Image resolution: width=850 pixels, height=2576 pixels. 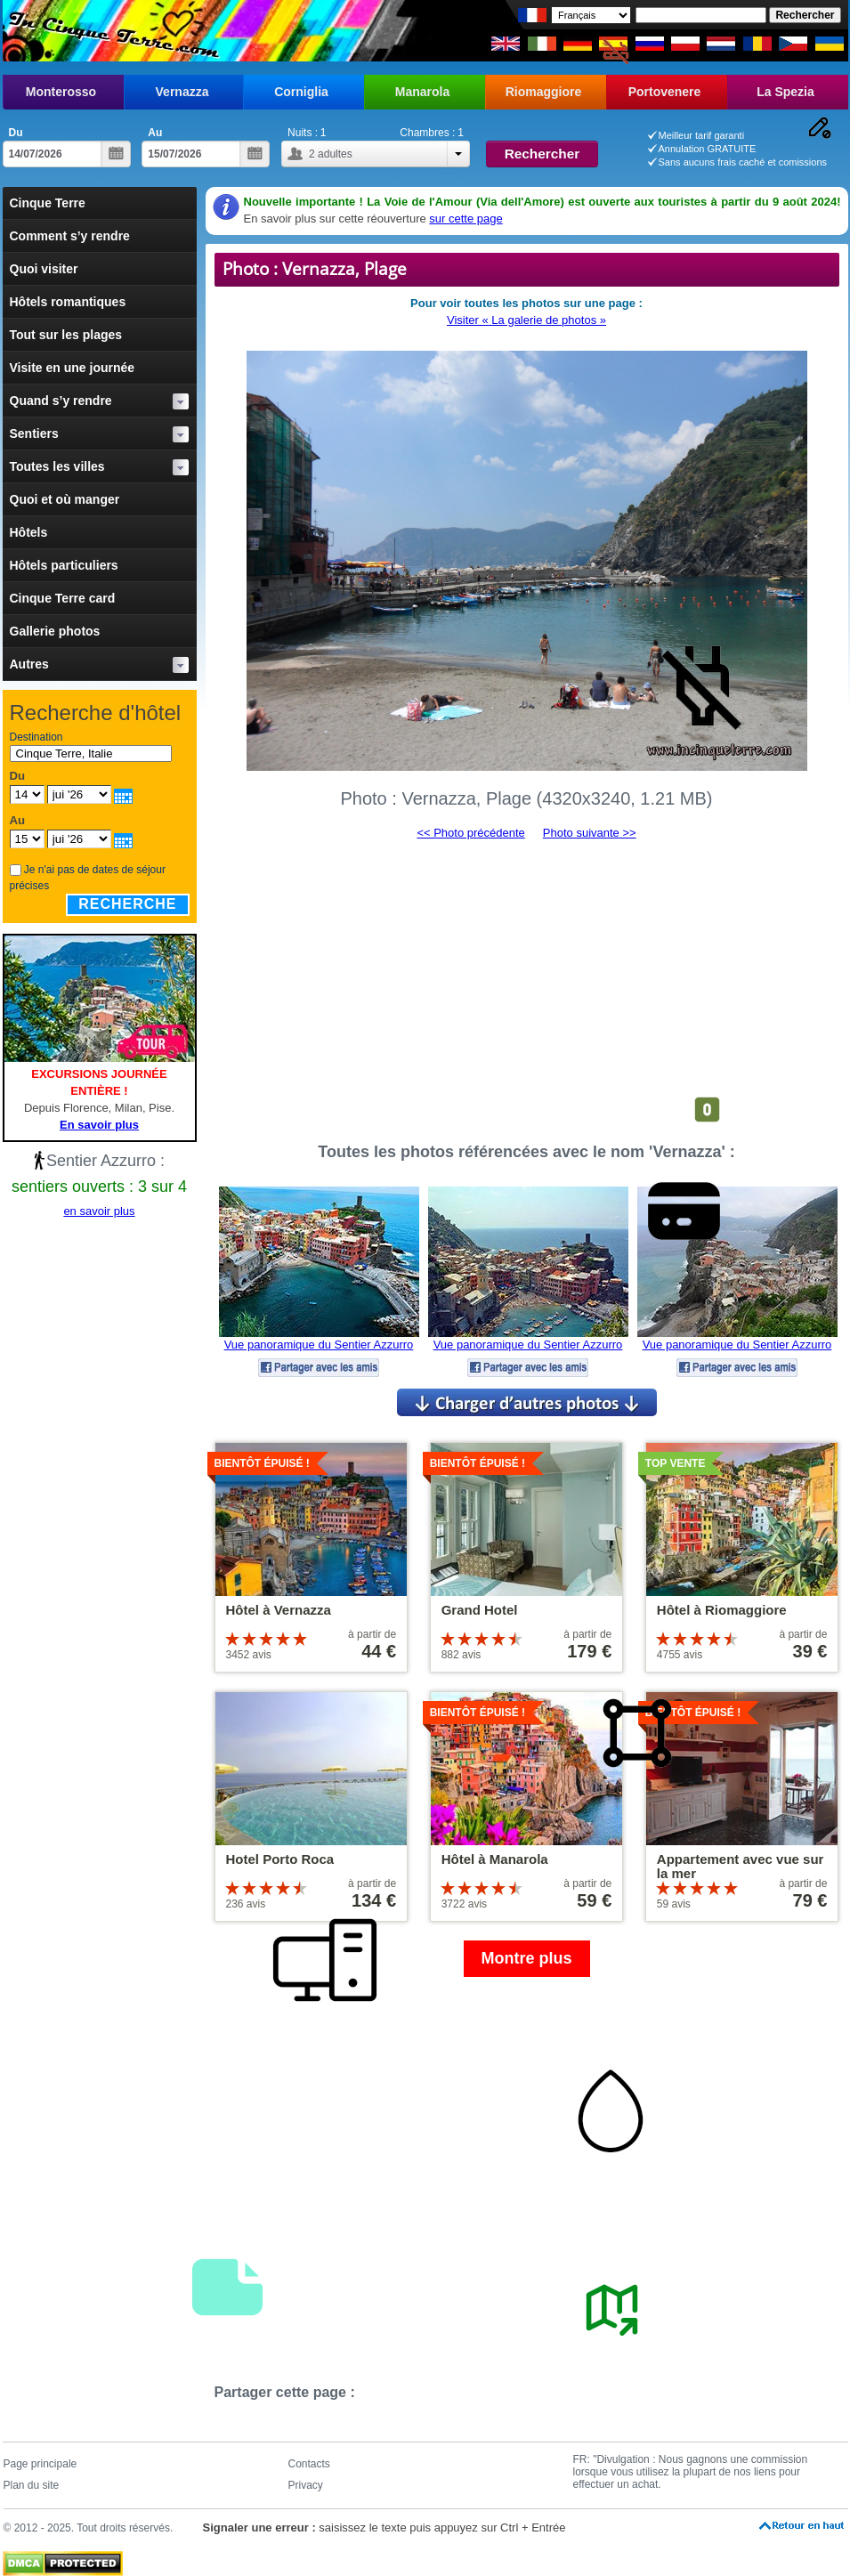 I want to click on manage payment methods, so click(x=684, y=1211).